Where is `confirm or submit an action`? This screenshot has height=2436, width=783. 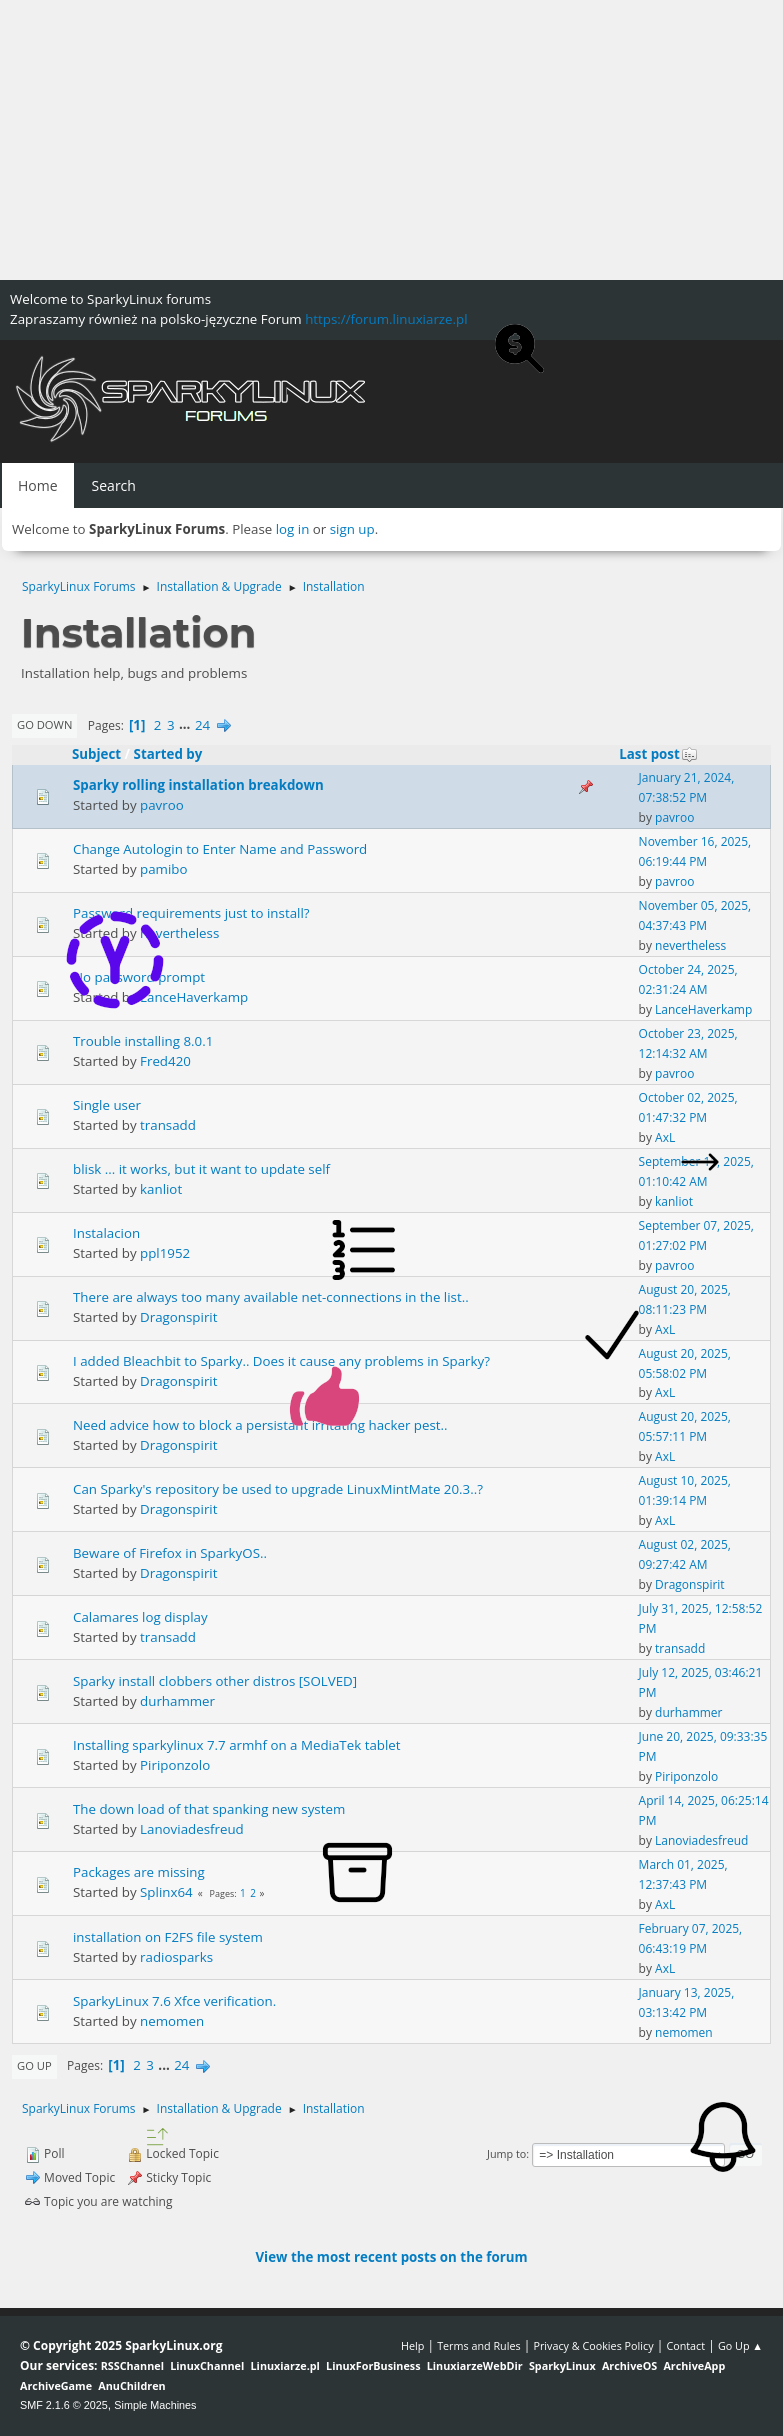
confirm or submit an action is located at coordinates (612, 1335).